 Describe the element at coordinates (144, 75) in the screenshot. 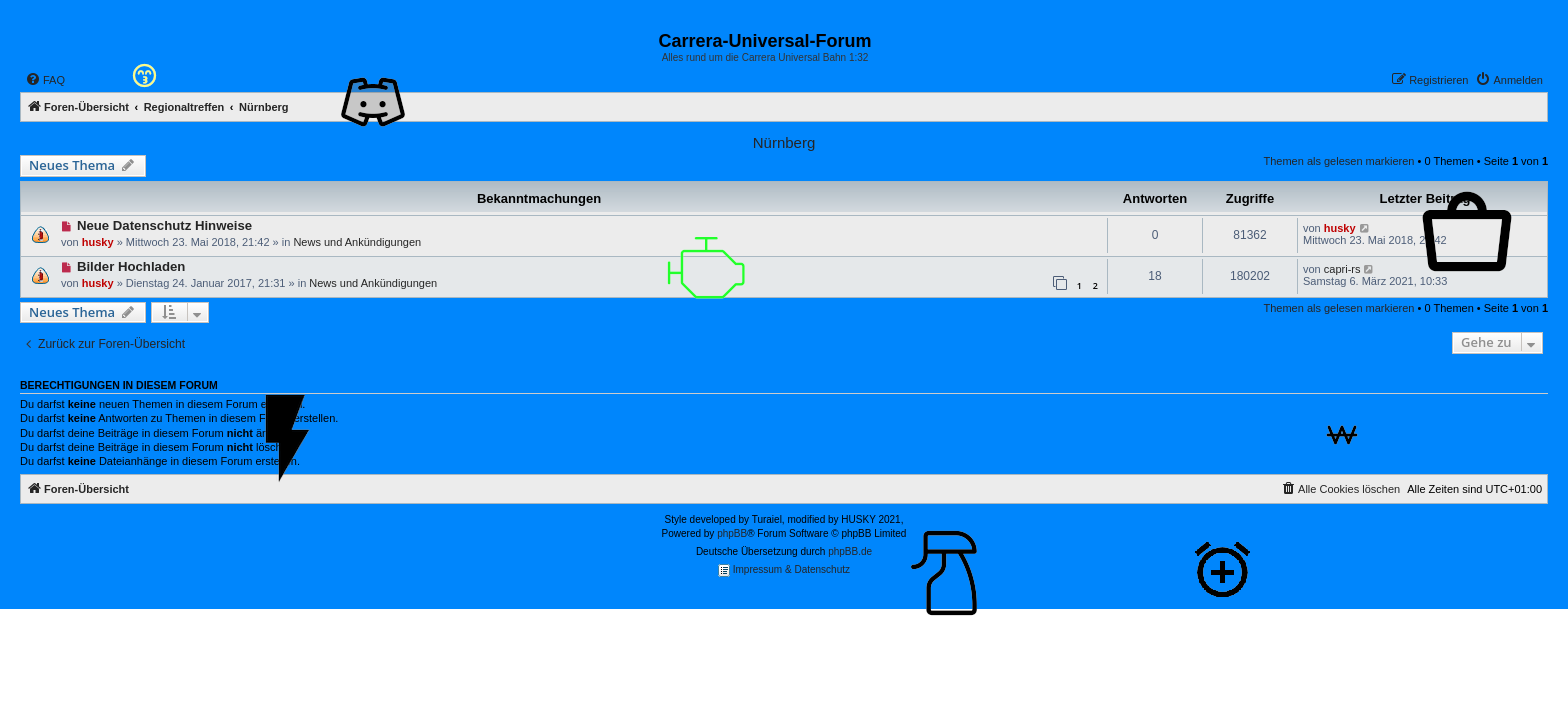

I see `react with a kiss or affection` at that location.